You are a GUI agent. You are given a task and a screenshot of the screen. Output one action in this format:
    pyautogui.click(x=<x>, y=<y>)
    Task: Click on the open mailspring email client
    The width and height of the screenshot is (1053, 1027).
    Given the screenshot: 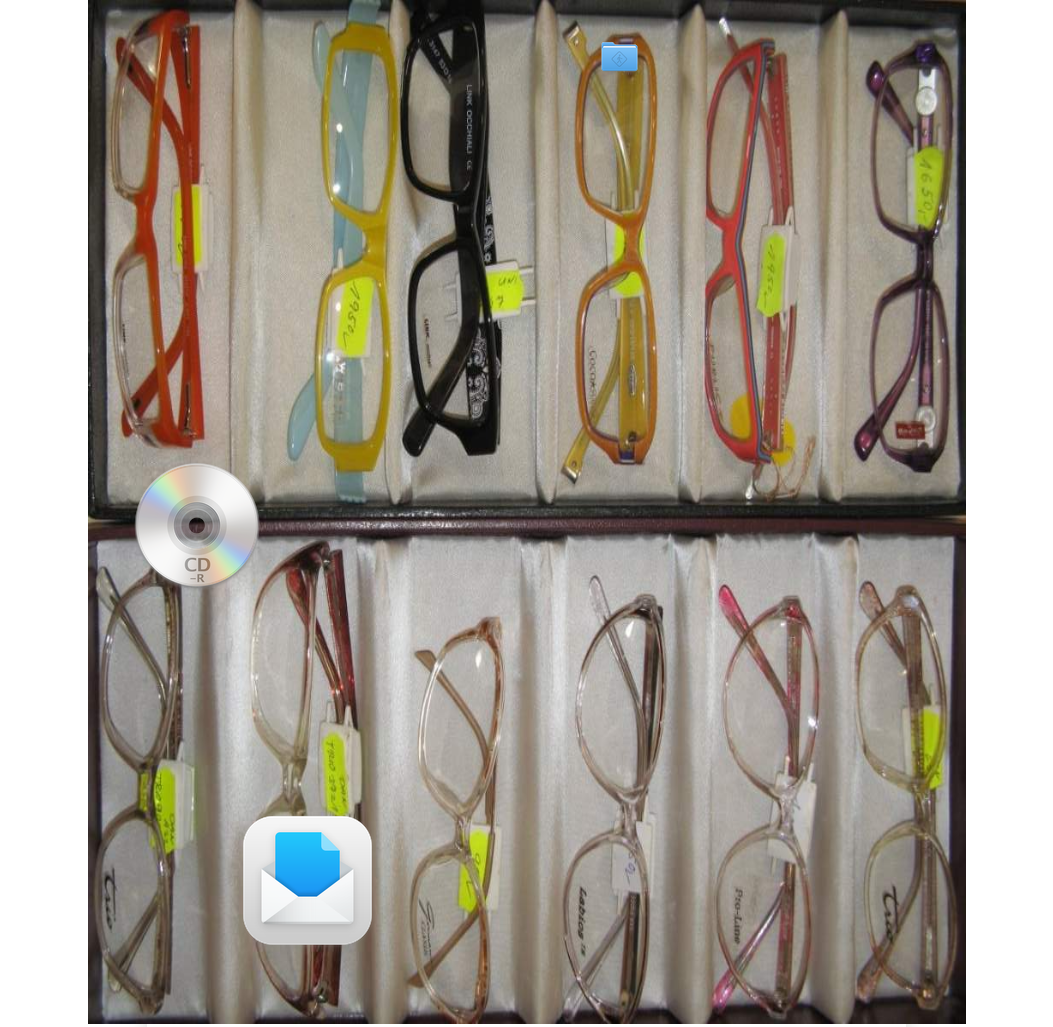 What is the action you would take?
    pyautogui.click(x=307, y=880)
    